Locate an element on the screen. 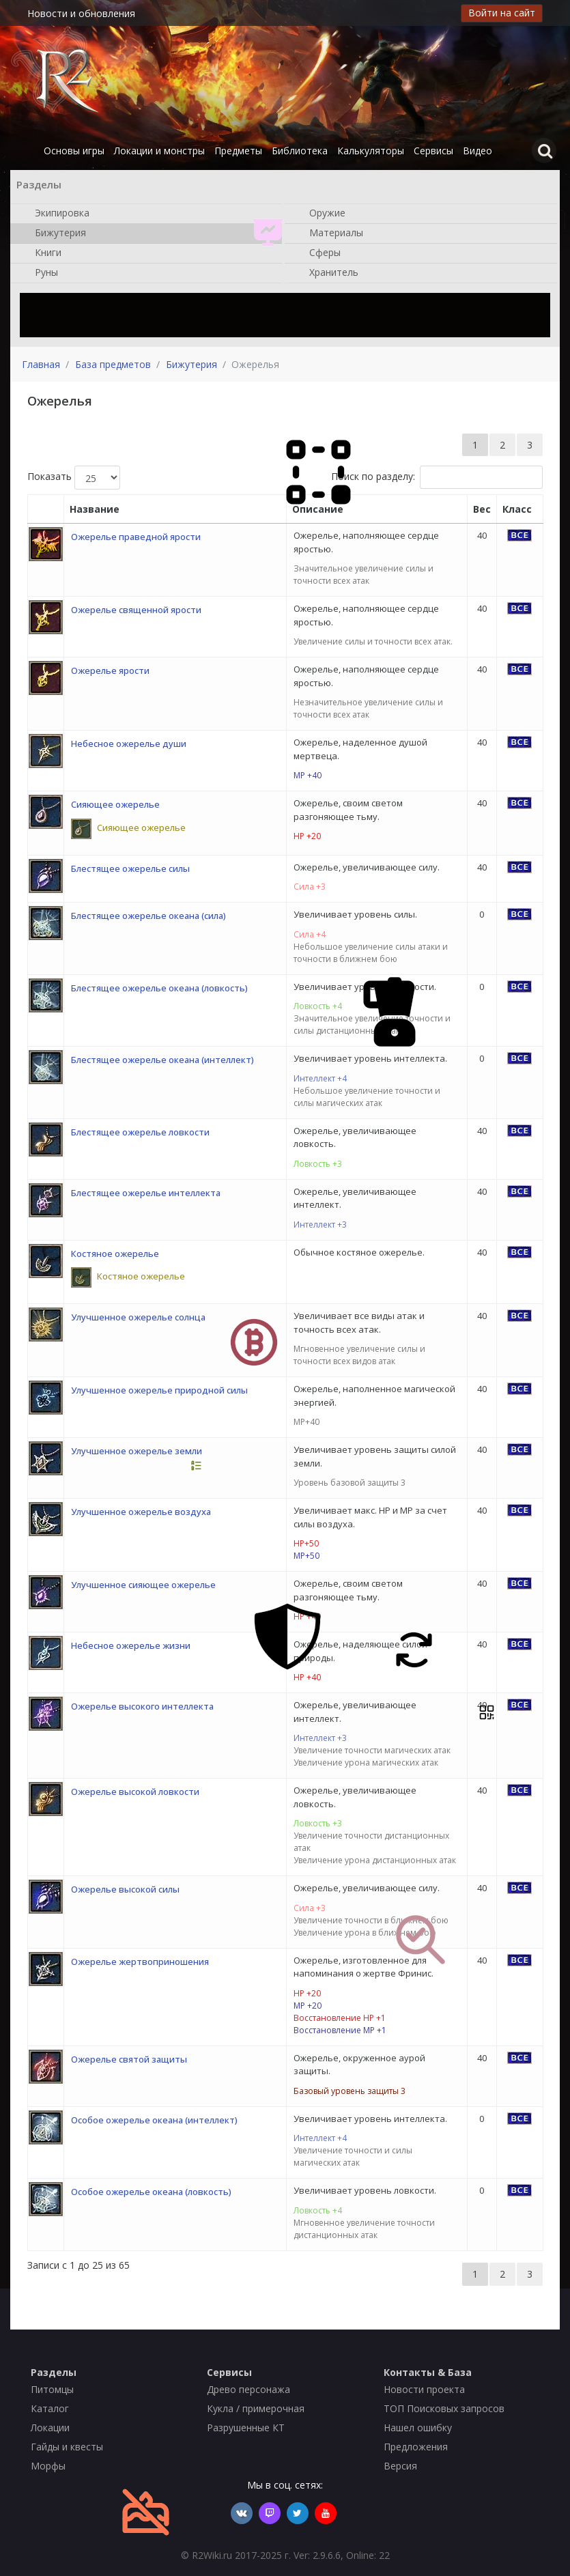  no cake or desserts allowed is located at coordinates (145, 2512).